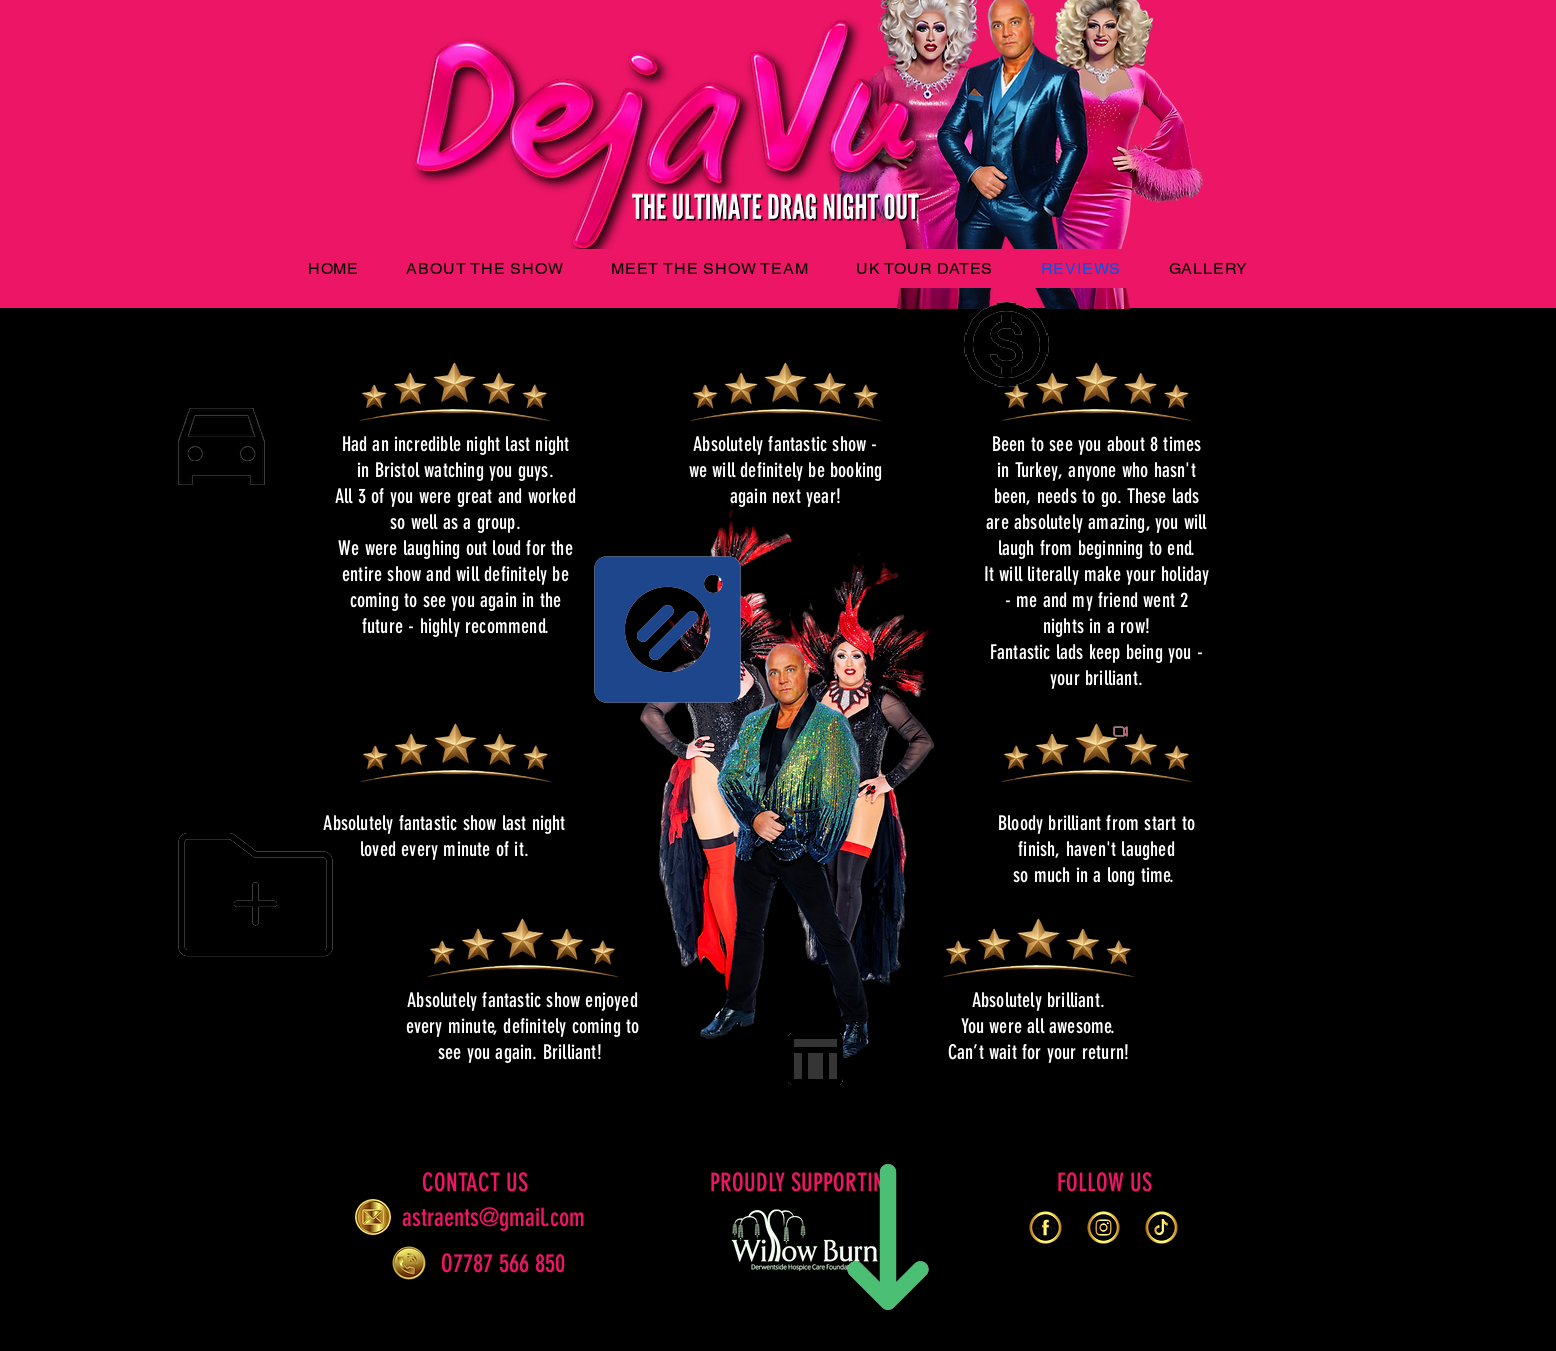 This screenshot has height=1351, width=1556. Describe the element at coordinates (667, 629) in the screenshot. I see `access laundry or washing machine controls` at that location.